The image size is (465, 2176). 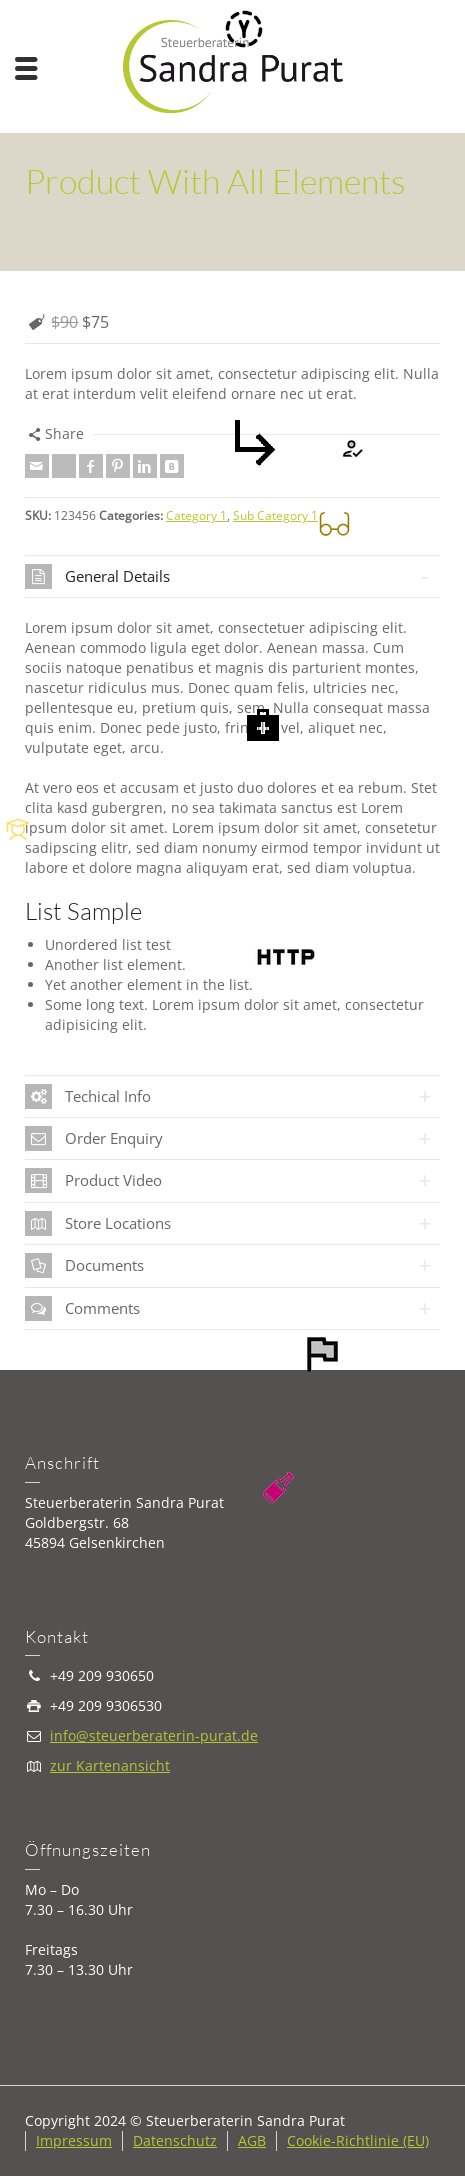 I want to click on indicates a web link or URL, so click(x=286, y=957).